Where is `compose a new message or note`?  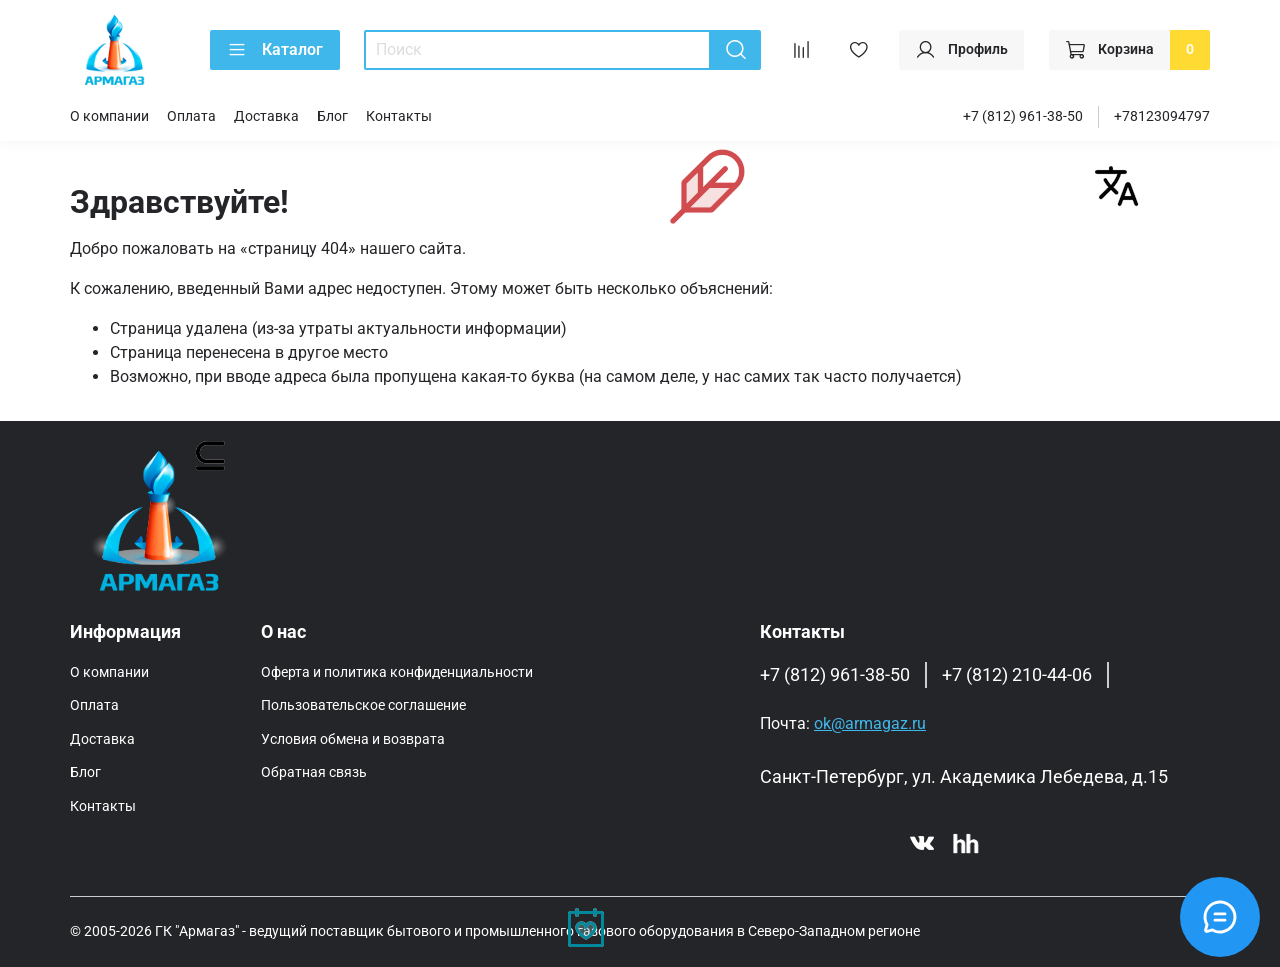 compose a new message or note is located at coordinates (706, 188).